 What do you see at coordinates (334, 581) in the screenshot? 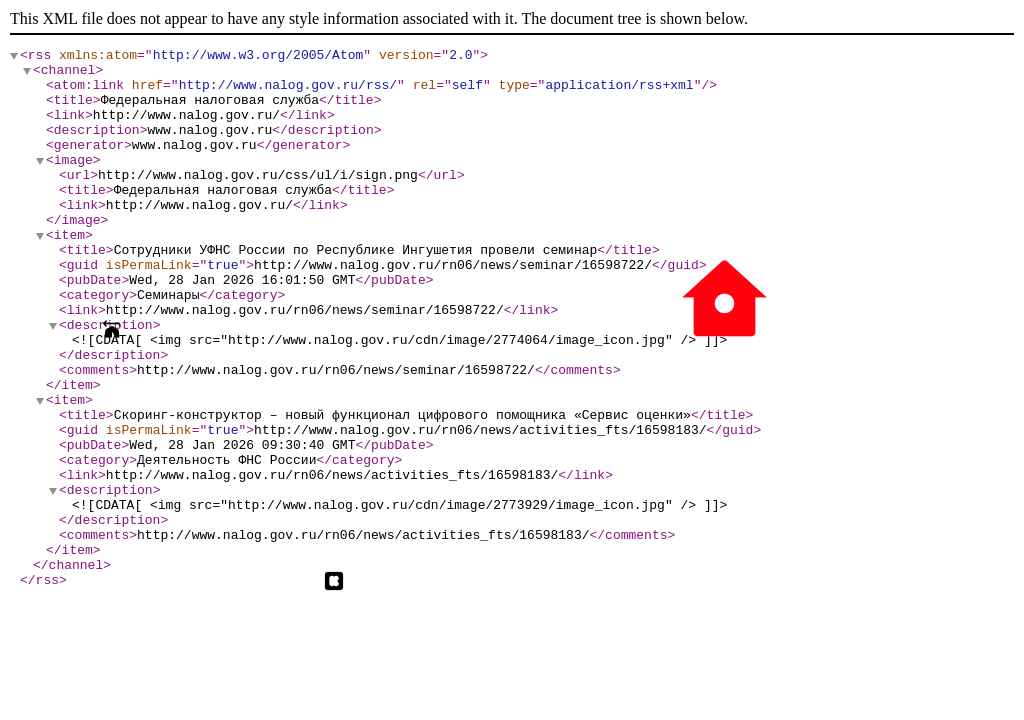
I see `visit kickstarter website or app` at bounding box center [334, 581].